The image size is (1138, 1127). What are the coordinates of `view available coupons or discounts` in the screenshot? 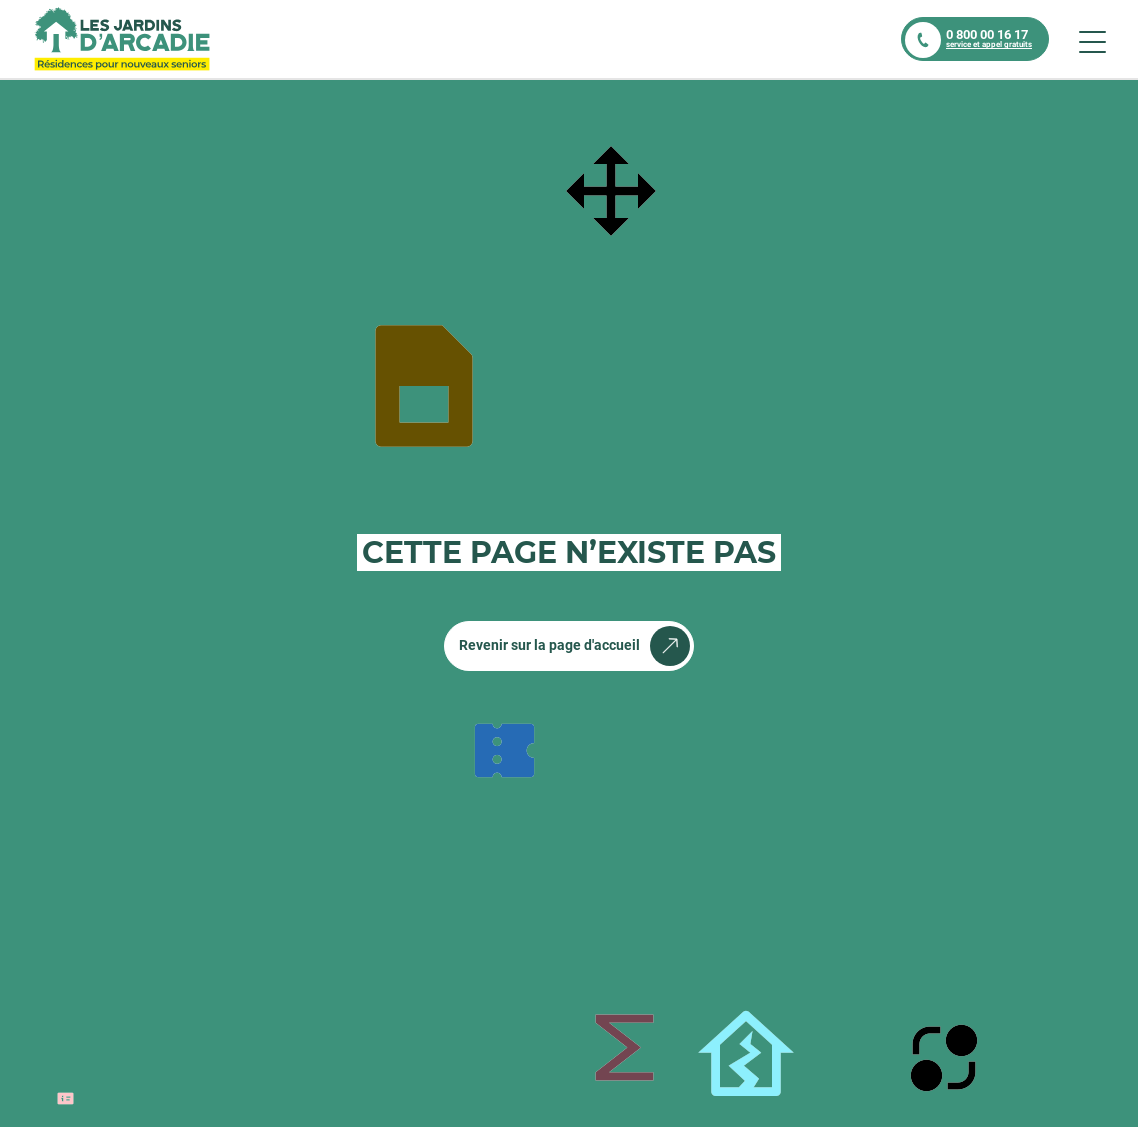 It's located at (504, 750).